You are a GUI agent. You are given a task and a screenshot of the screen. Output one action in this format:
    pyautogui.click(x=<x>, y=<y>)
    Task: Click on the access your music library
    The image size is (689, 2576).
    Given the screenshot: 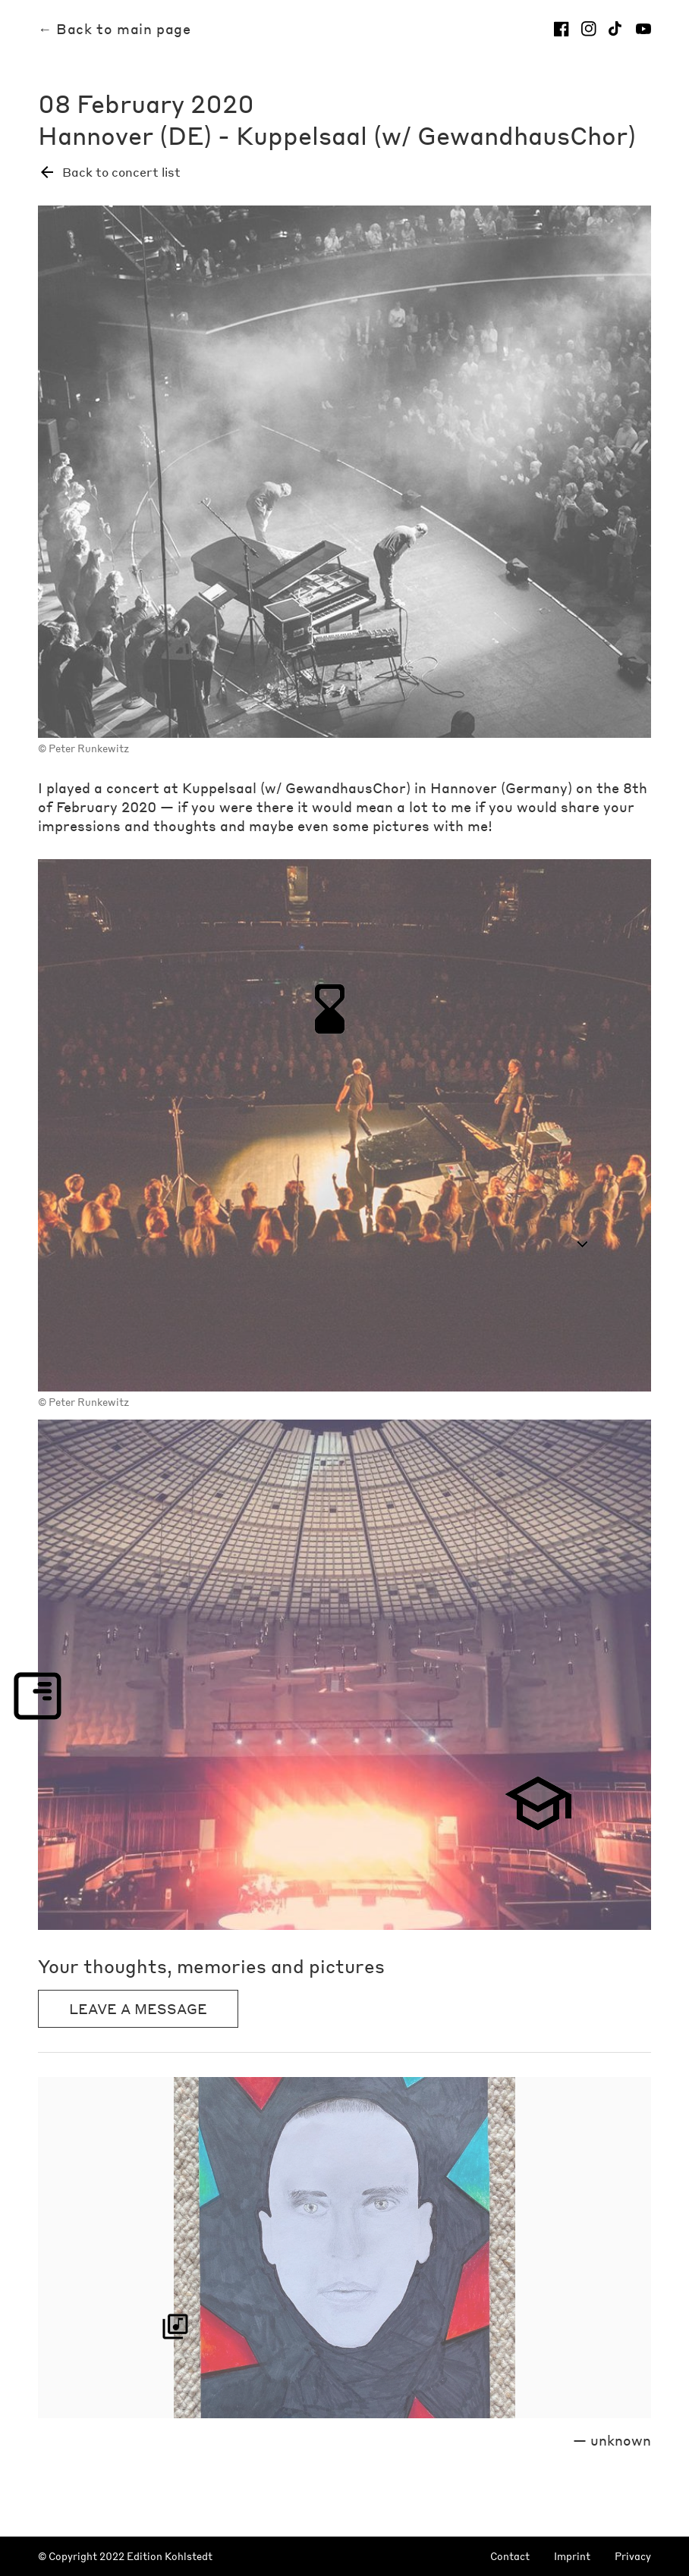 What is the action you would take?
    pyautogui.click(x=175, y=2327)
    